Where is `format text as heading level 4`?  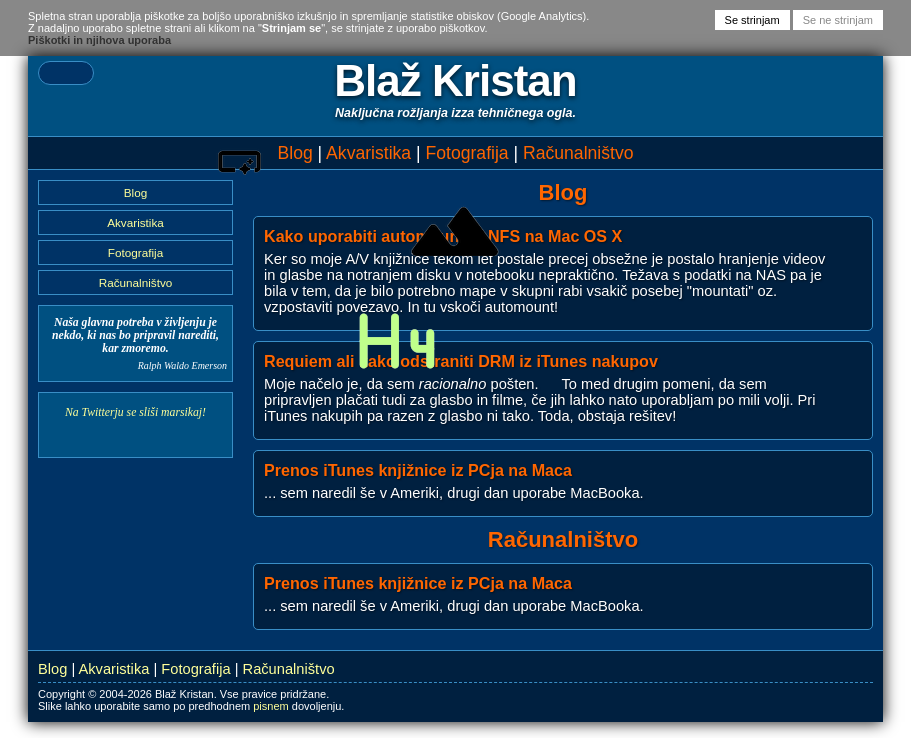
format text as heading level 4 is located at coordinates (395, 341).